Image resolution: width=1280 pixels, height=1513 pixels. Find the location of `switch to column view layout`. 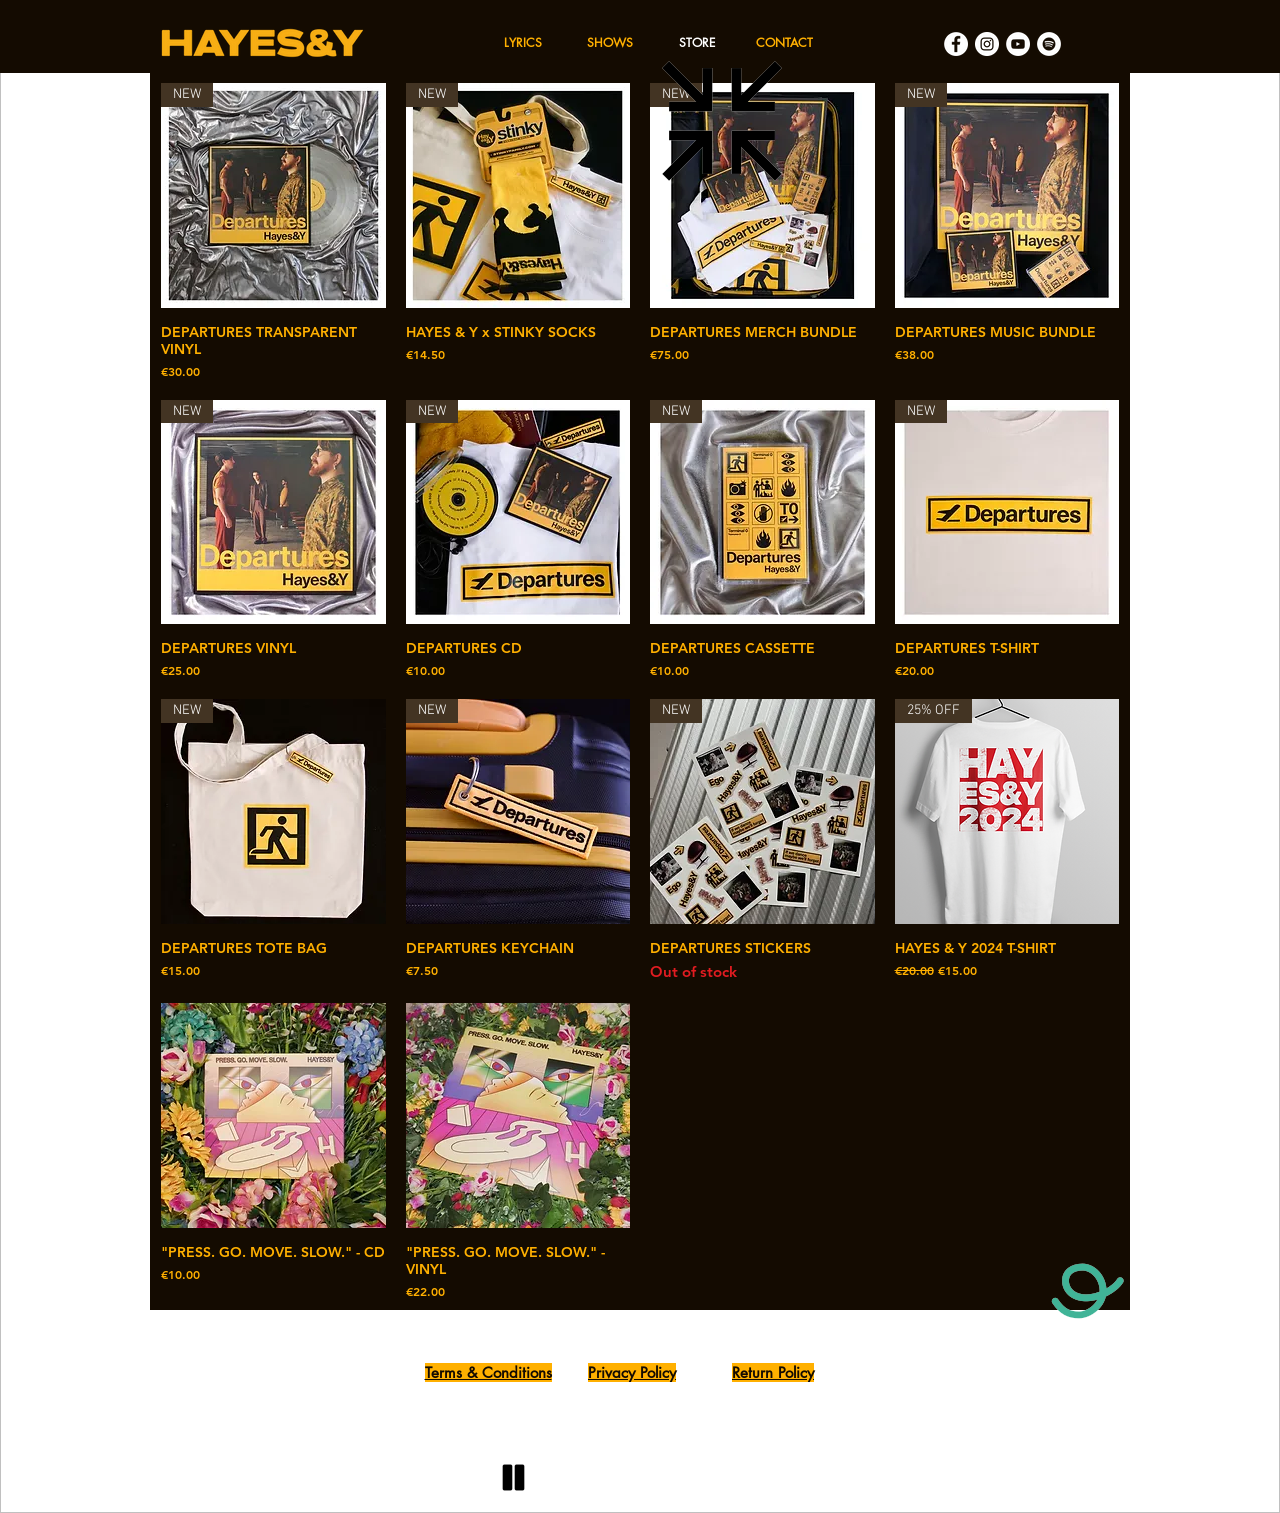

switch to column view layout is located at coordinates (513, 1477).